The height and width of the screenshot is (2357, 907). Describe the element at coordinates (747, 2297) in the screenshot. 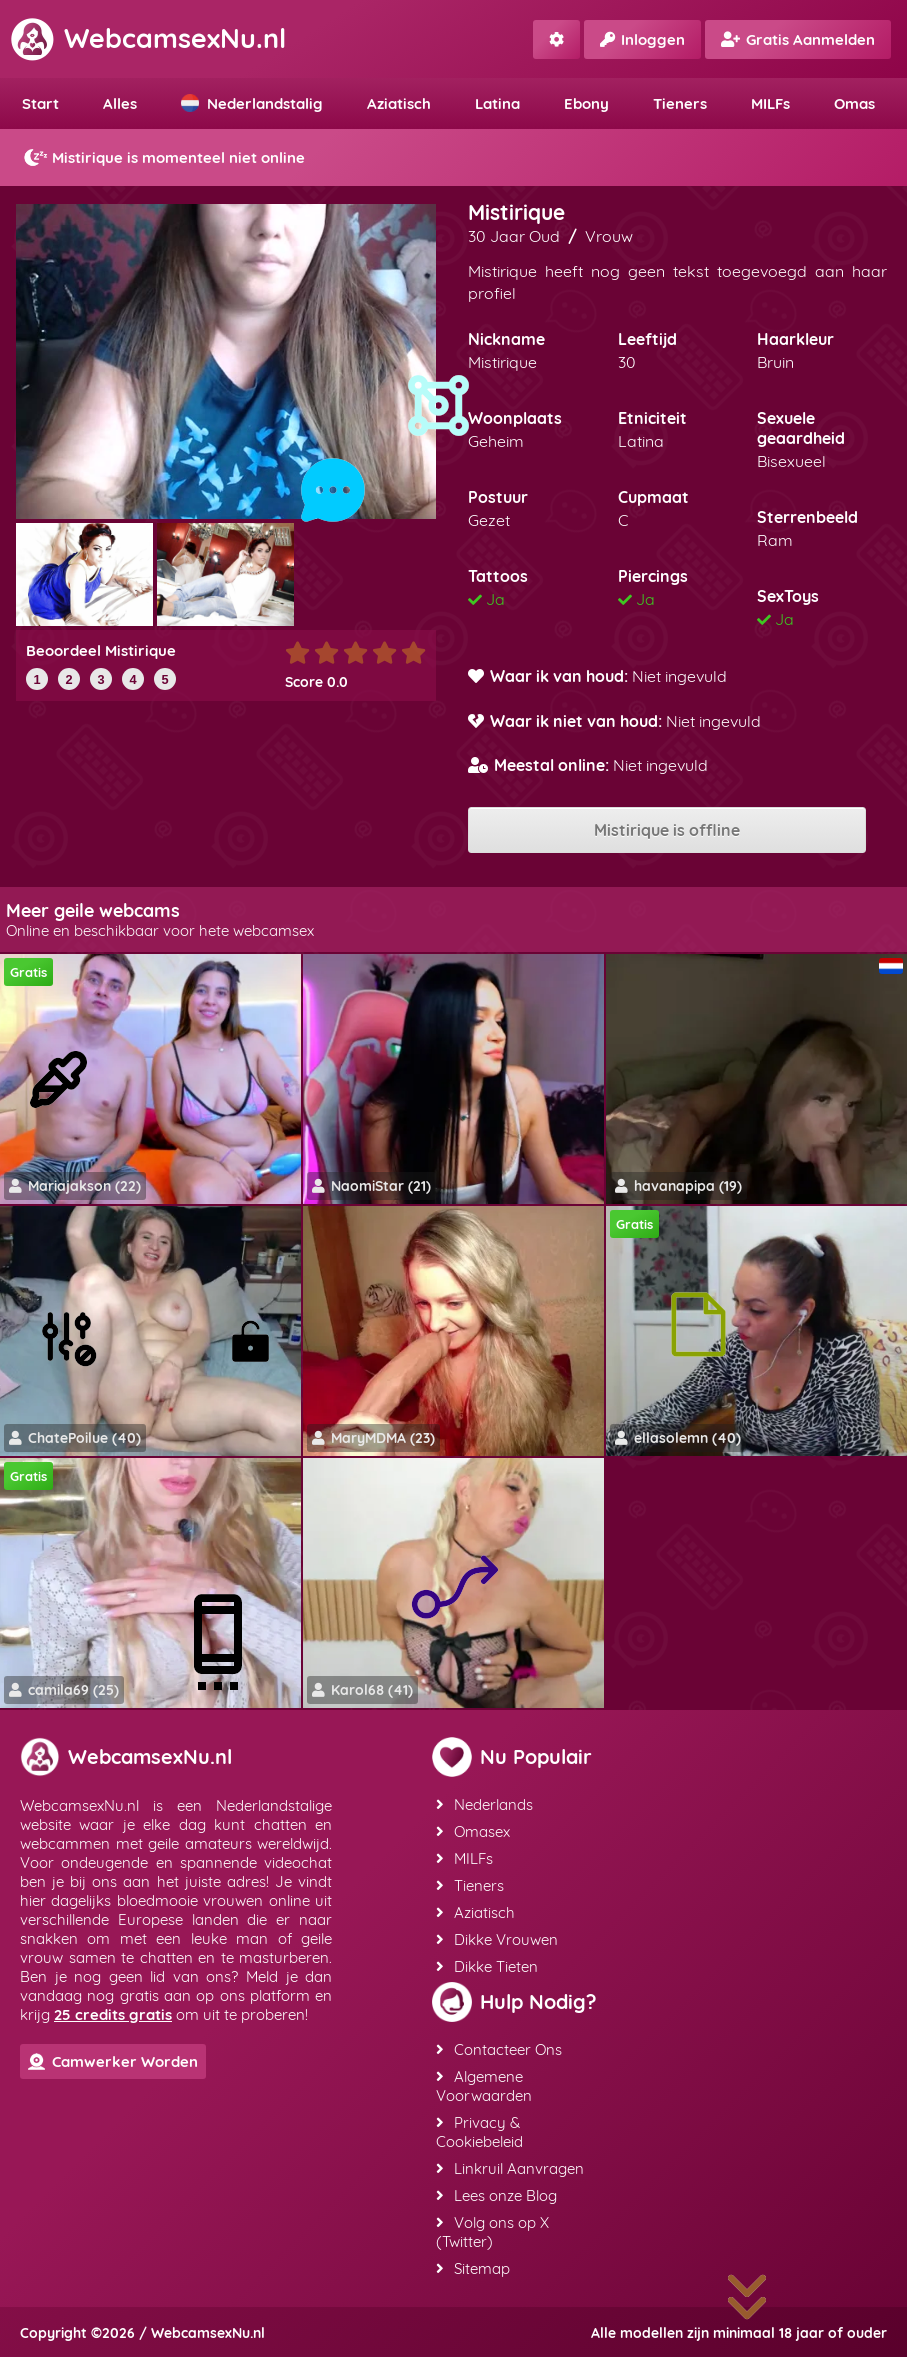

I see `scroll down or view more content` at that location.